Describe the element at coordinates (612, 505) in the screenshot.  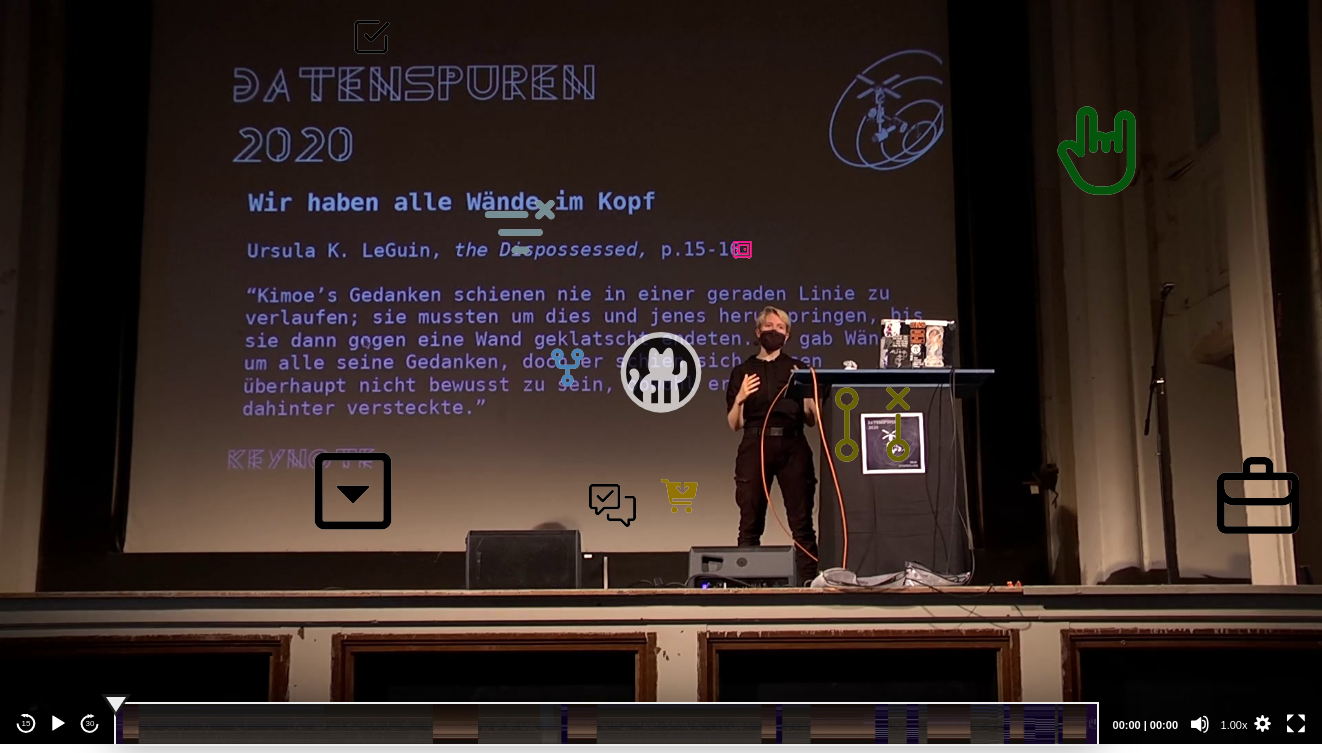
I see `indicates a discussion has been closed or resolved` at that location.